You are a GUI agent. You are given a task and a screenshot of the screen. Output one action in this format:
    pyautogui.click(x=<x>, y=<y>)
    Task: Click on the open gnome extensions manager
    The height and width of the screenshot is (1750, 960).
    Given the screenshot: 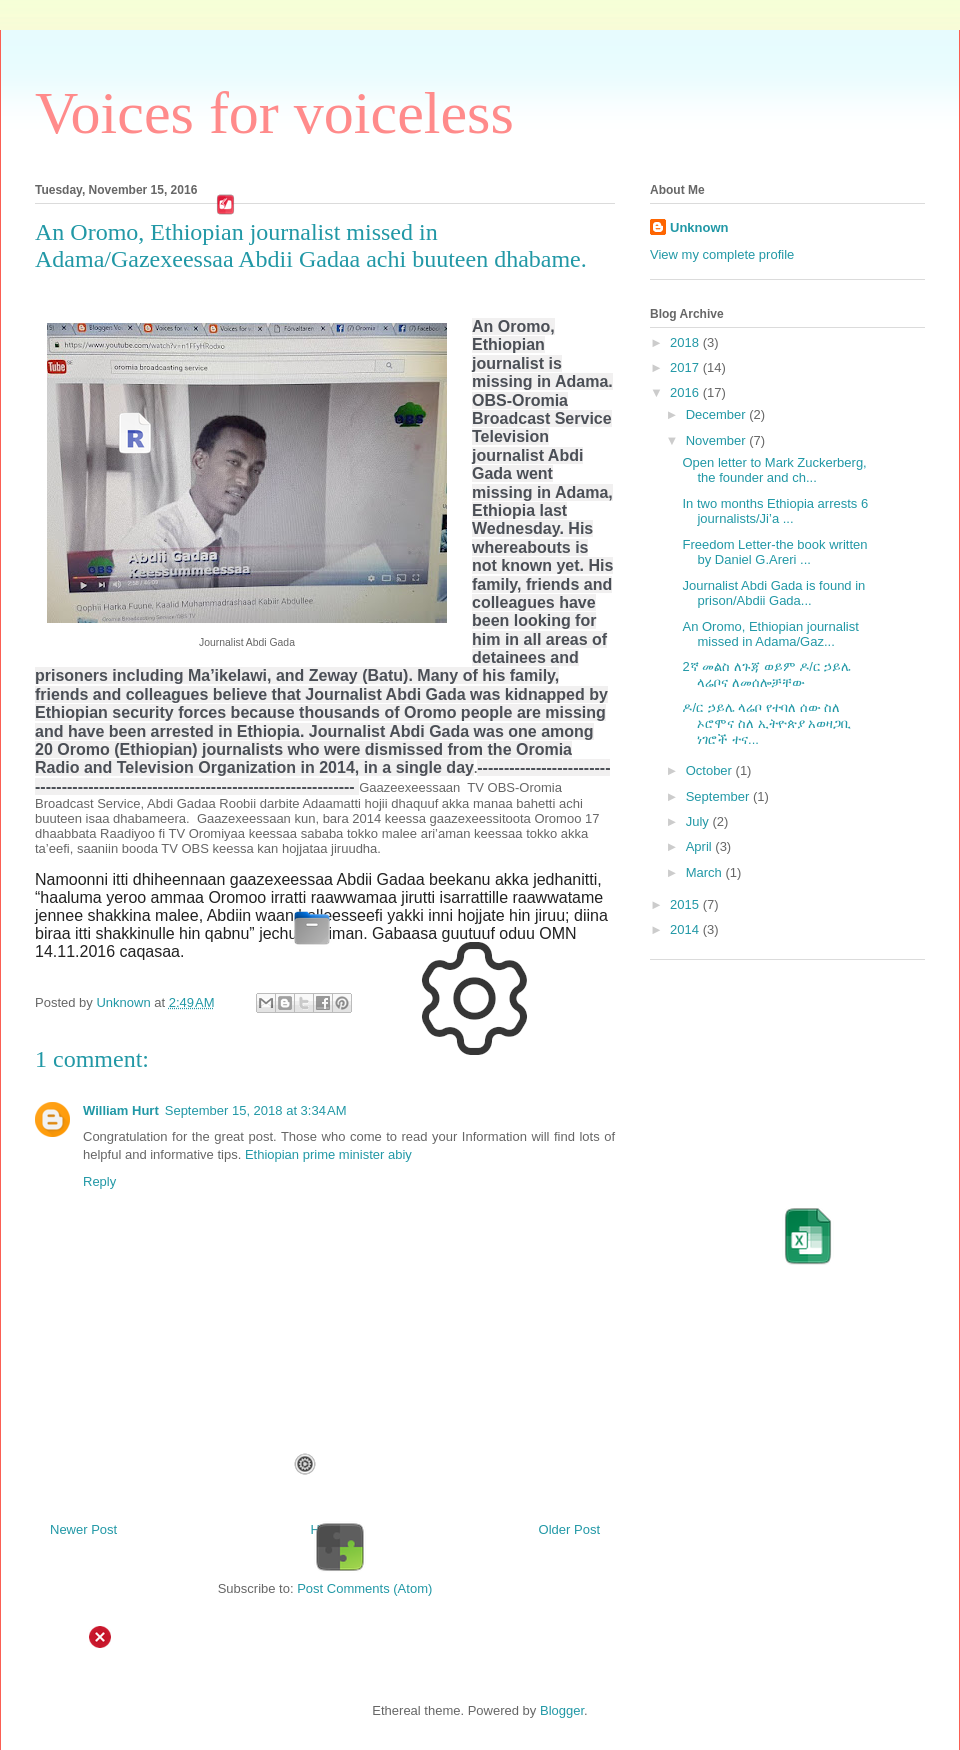 What is the action you would take?
    pyautogui.click(x=340, y=1547)
    